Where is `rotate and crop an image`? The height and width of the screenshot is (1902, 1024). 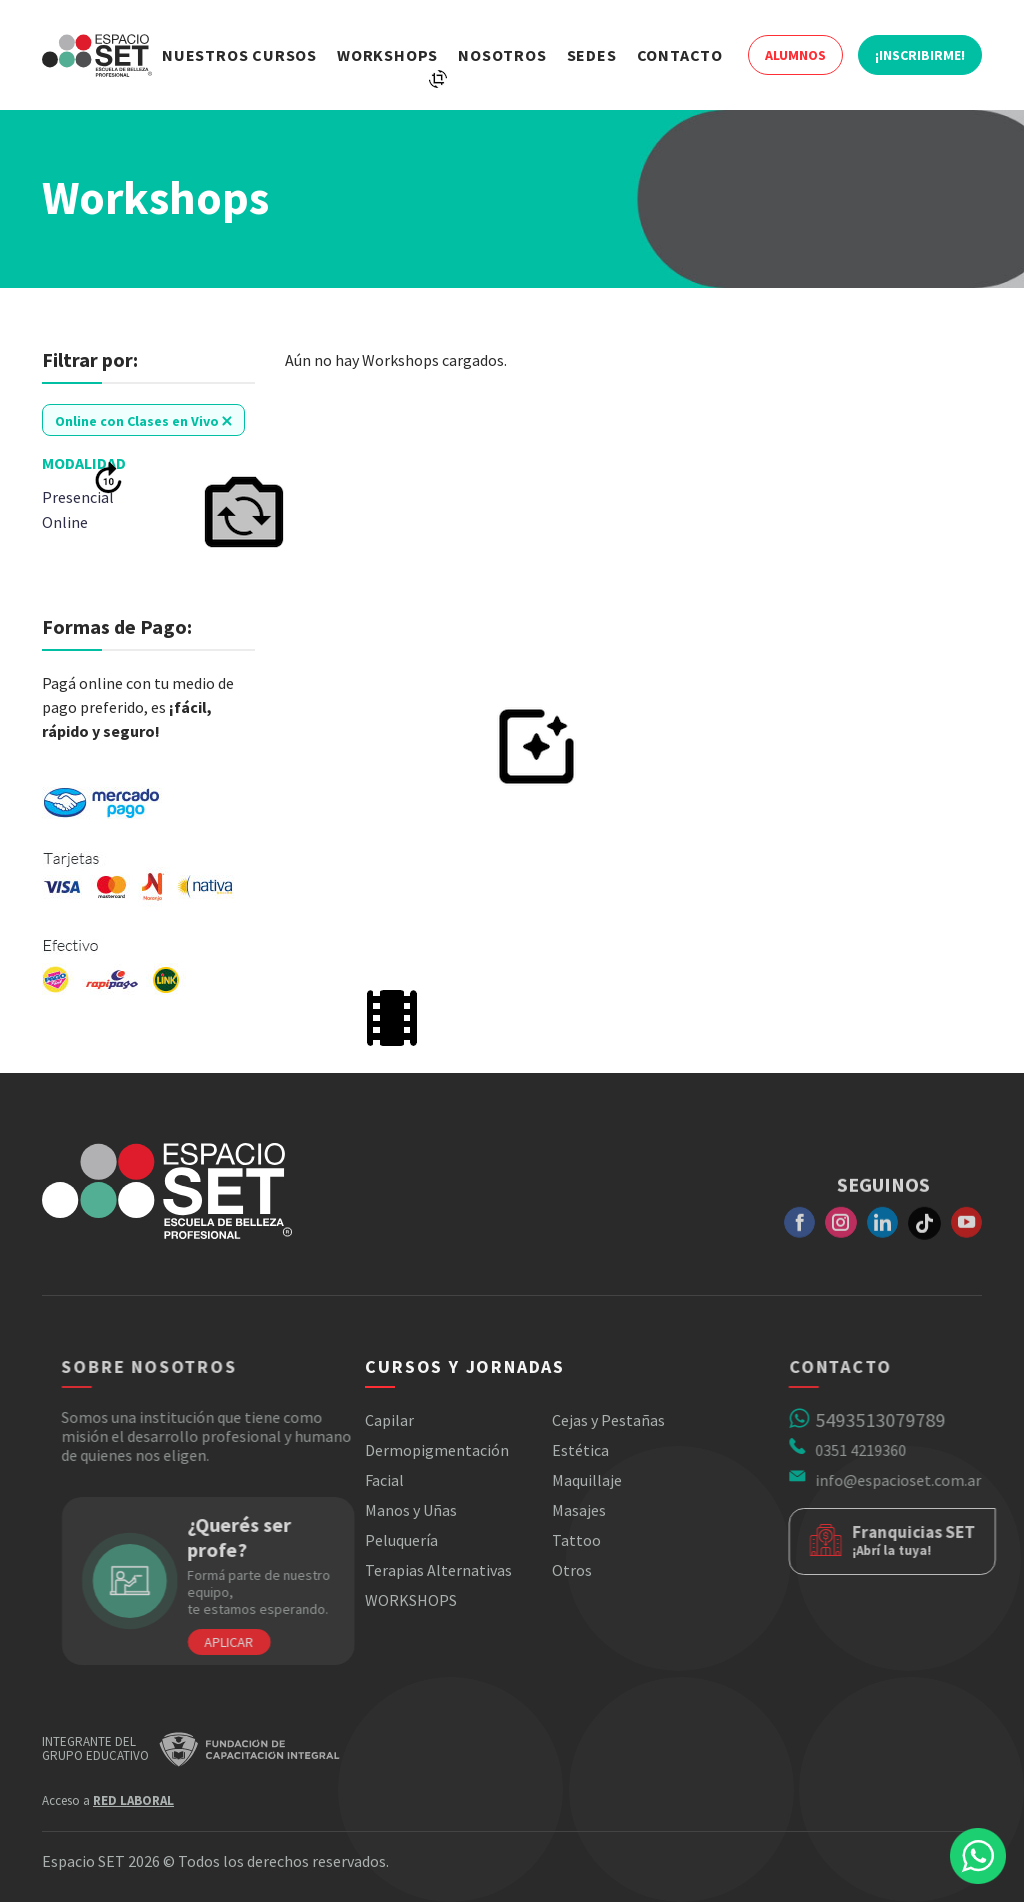 rotate and crop an image is located at coordinates (438, 79).